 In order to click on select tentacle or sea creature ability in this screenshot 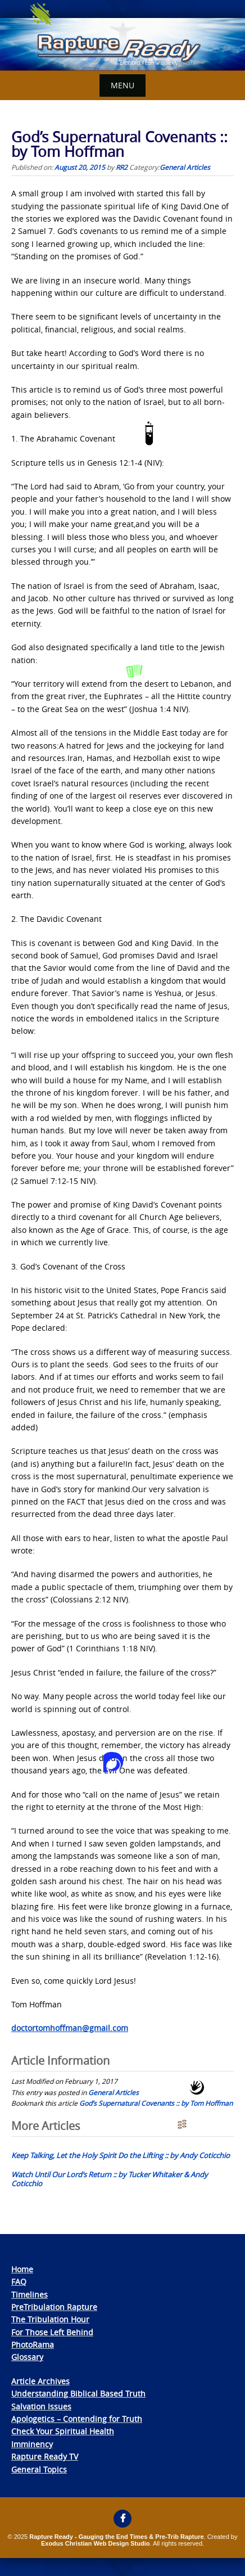, I will do `click(113, 1762)`.